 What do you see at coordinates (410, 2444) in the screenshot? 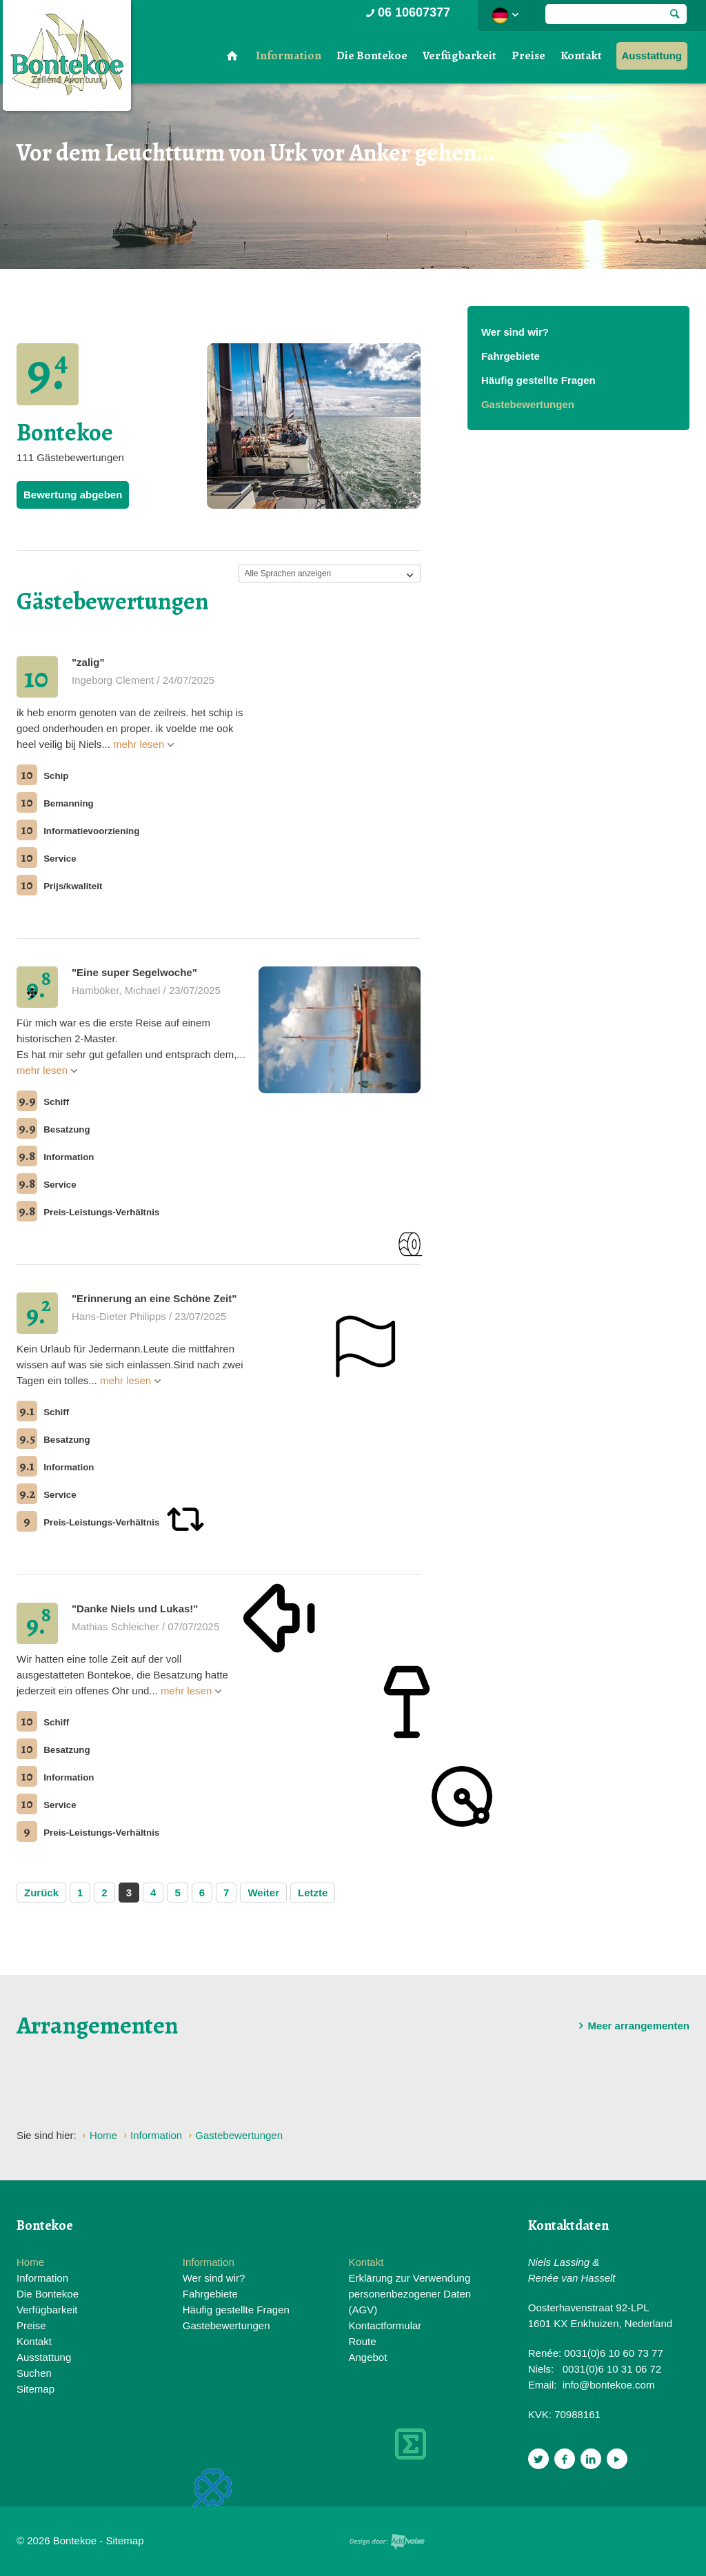
I see `access summation or mathematical functions` at bounding box center [410, 2444].